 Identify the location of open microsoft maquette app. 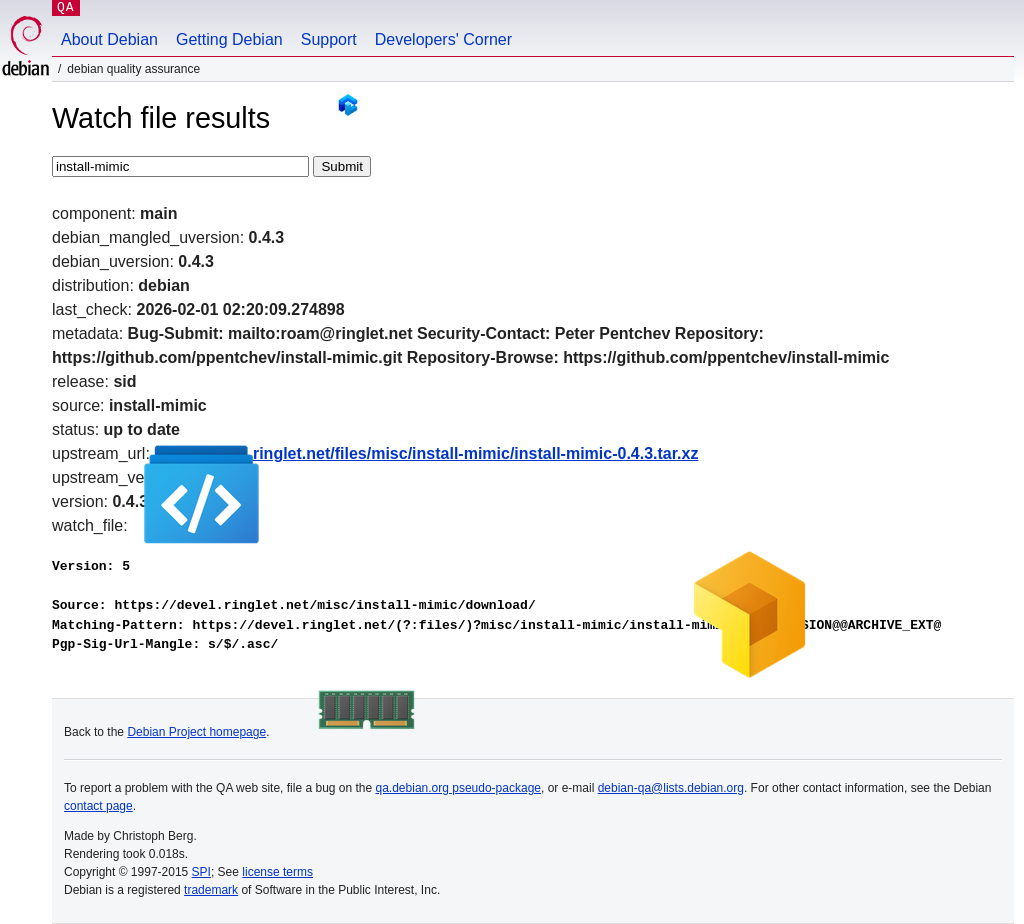
(348, 105).